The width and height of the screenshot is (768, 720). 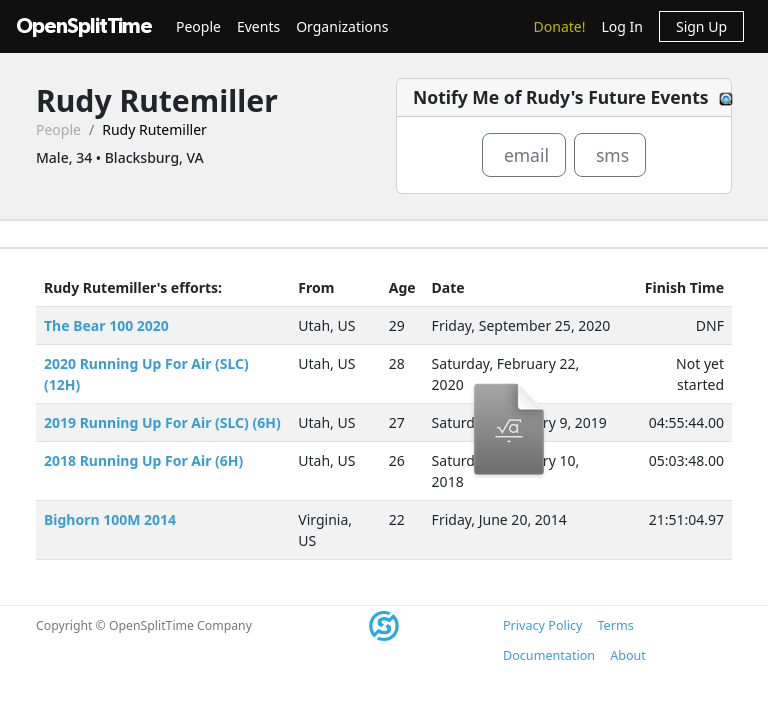 I want to click on open QuickTime Player to watch videos, so click(x=726, y=99).